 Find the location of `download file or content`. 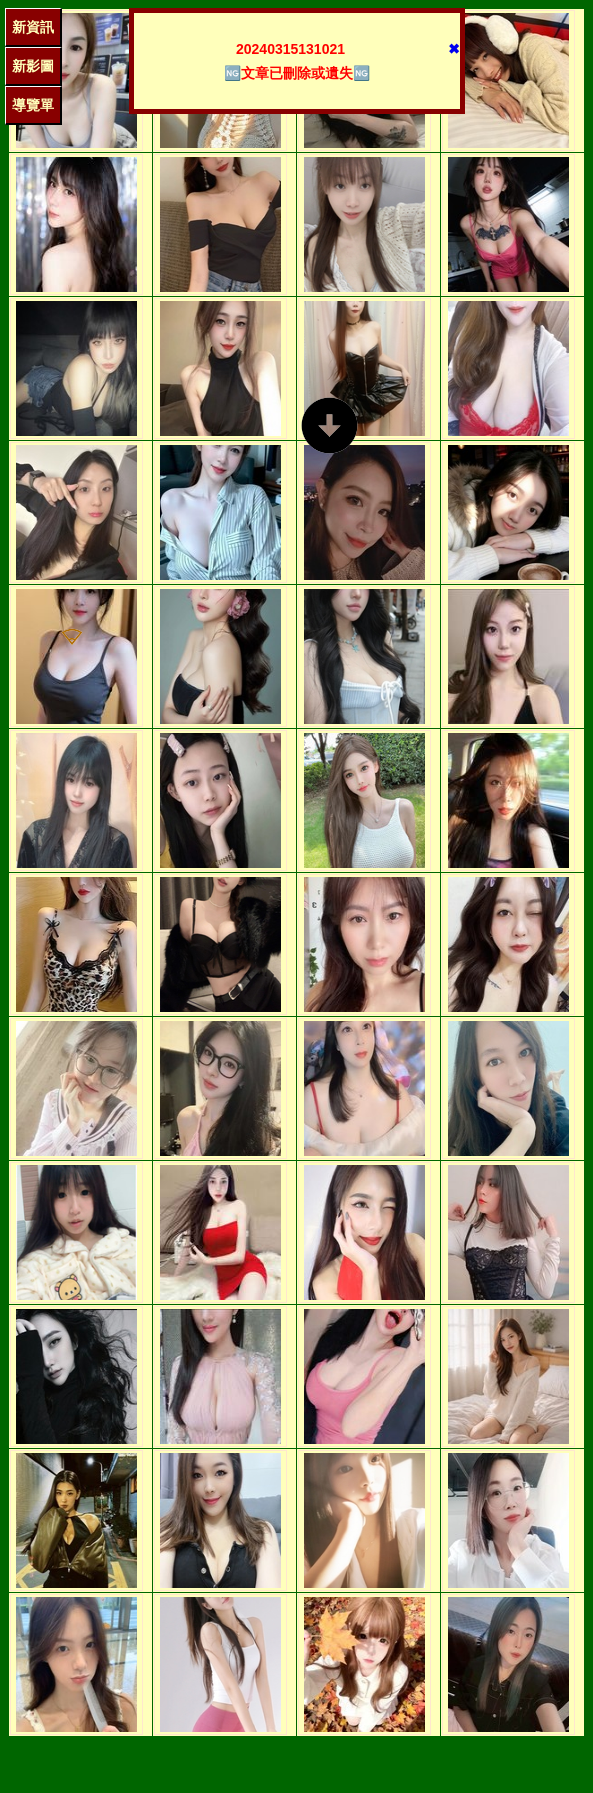

download file or content is located at coordinates (329, 425).